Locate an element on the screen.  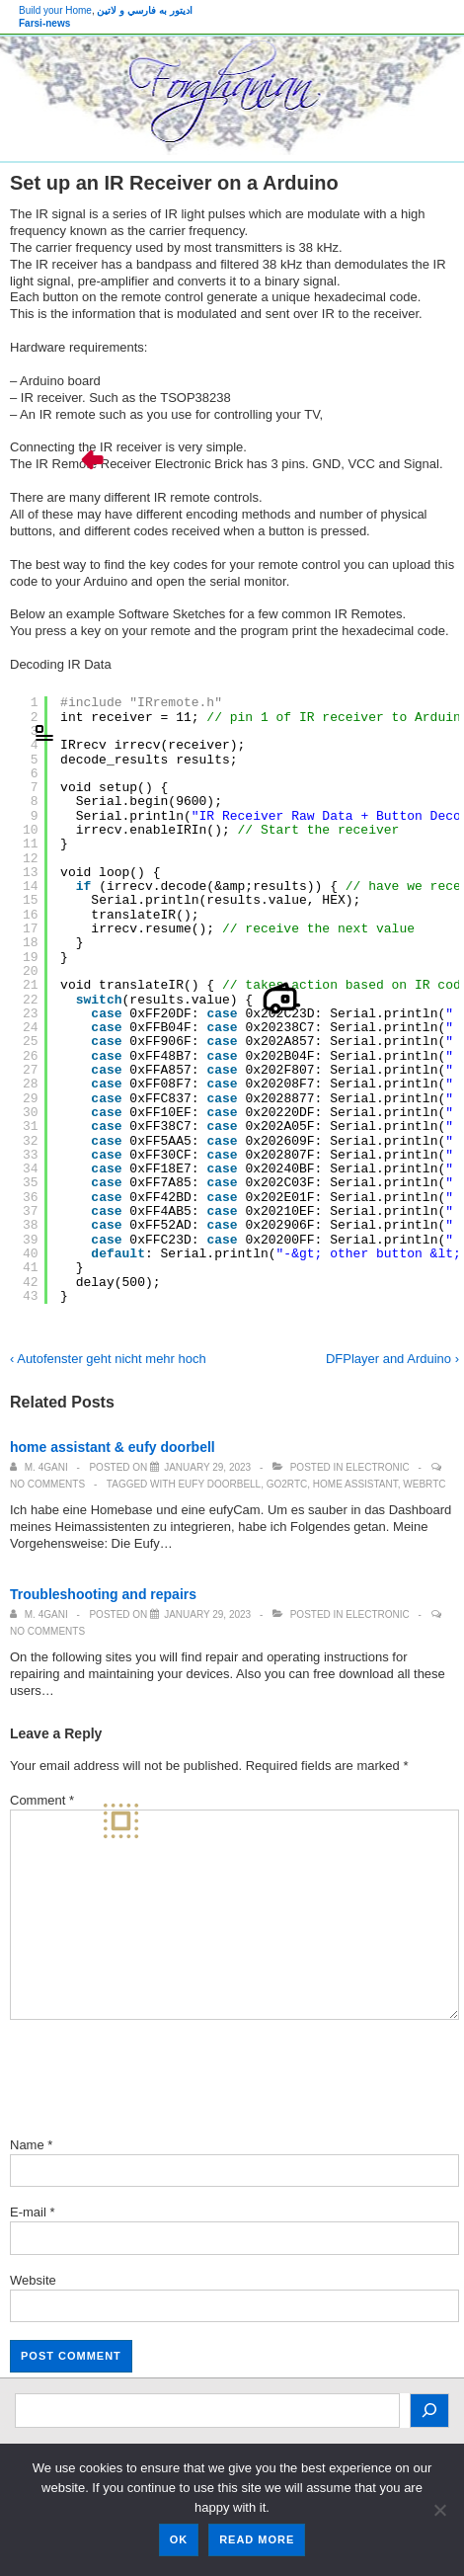
disable text wrapping around image is located at coordinates (44, 733).